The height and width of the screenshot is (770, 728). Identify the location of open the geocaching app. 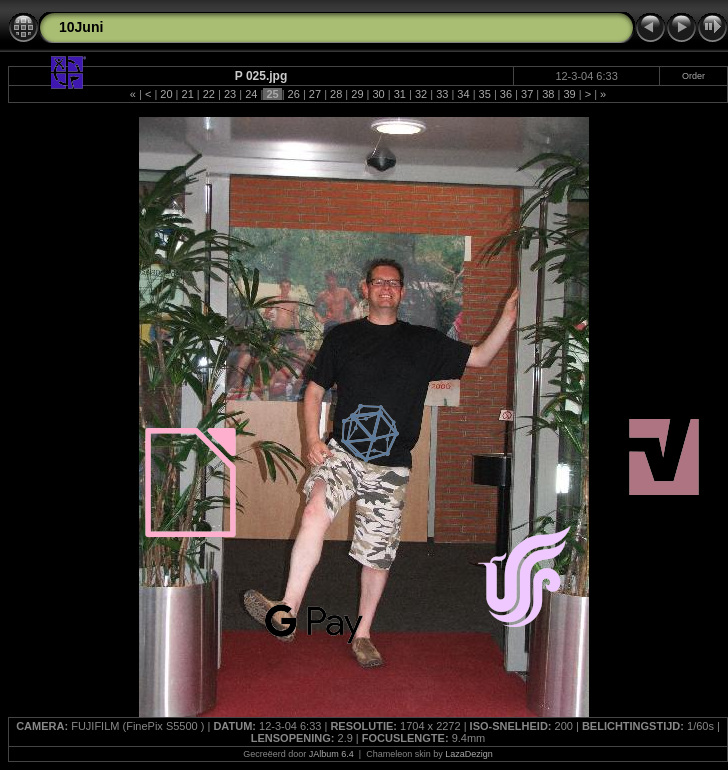
(68, 72).